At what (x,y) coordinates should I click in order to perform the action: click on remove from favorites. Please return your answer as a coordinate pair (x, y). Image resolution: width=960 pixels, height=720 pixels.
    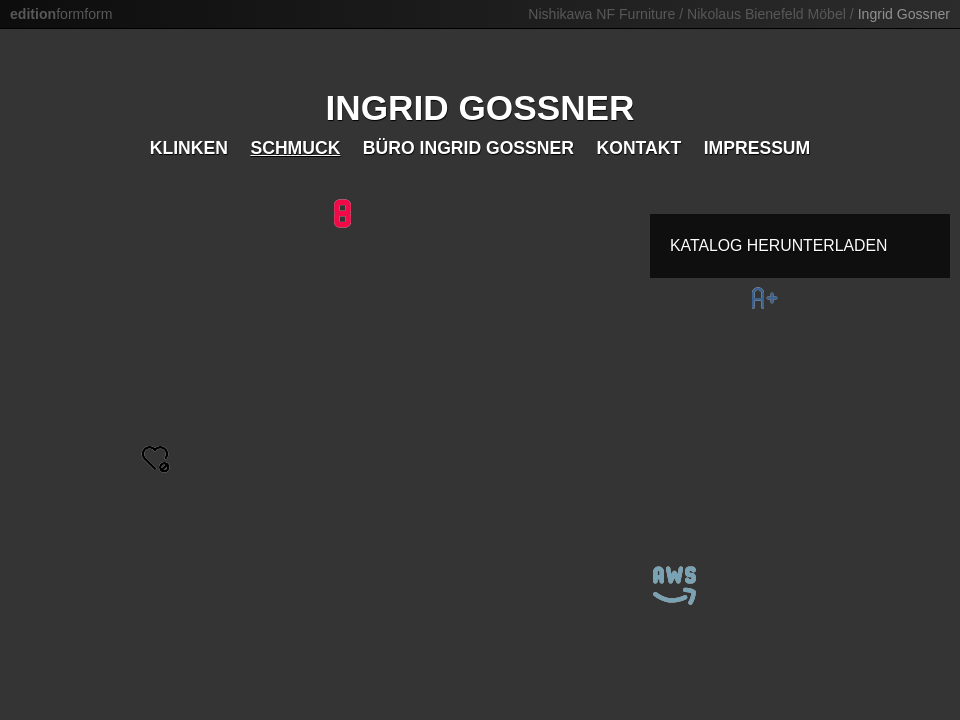
    Looking at the image, I should click on (155, 458).